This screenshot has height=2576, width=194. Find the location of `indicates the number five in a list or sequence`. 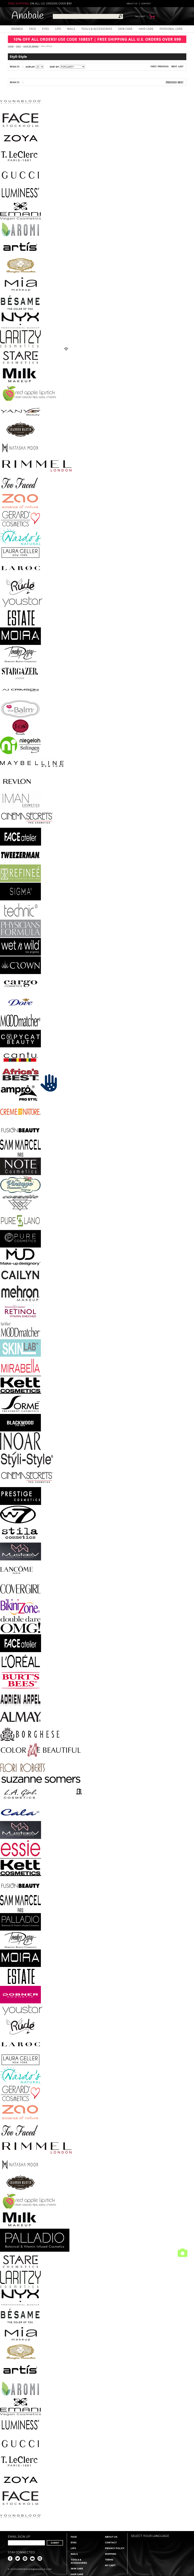

indicates the number five in a list or sequence is located at coordinates (38, 638).